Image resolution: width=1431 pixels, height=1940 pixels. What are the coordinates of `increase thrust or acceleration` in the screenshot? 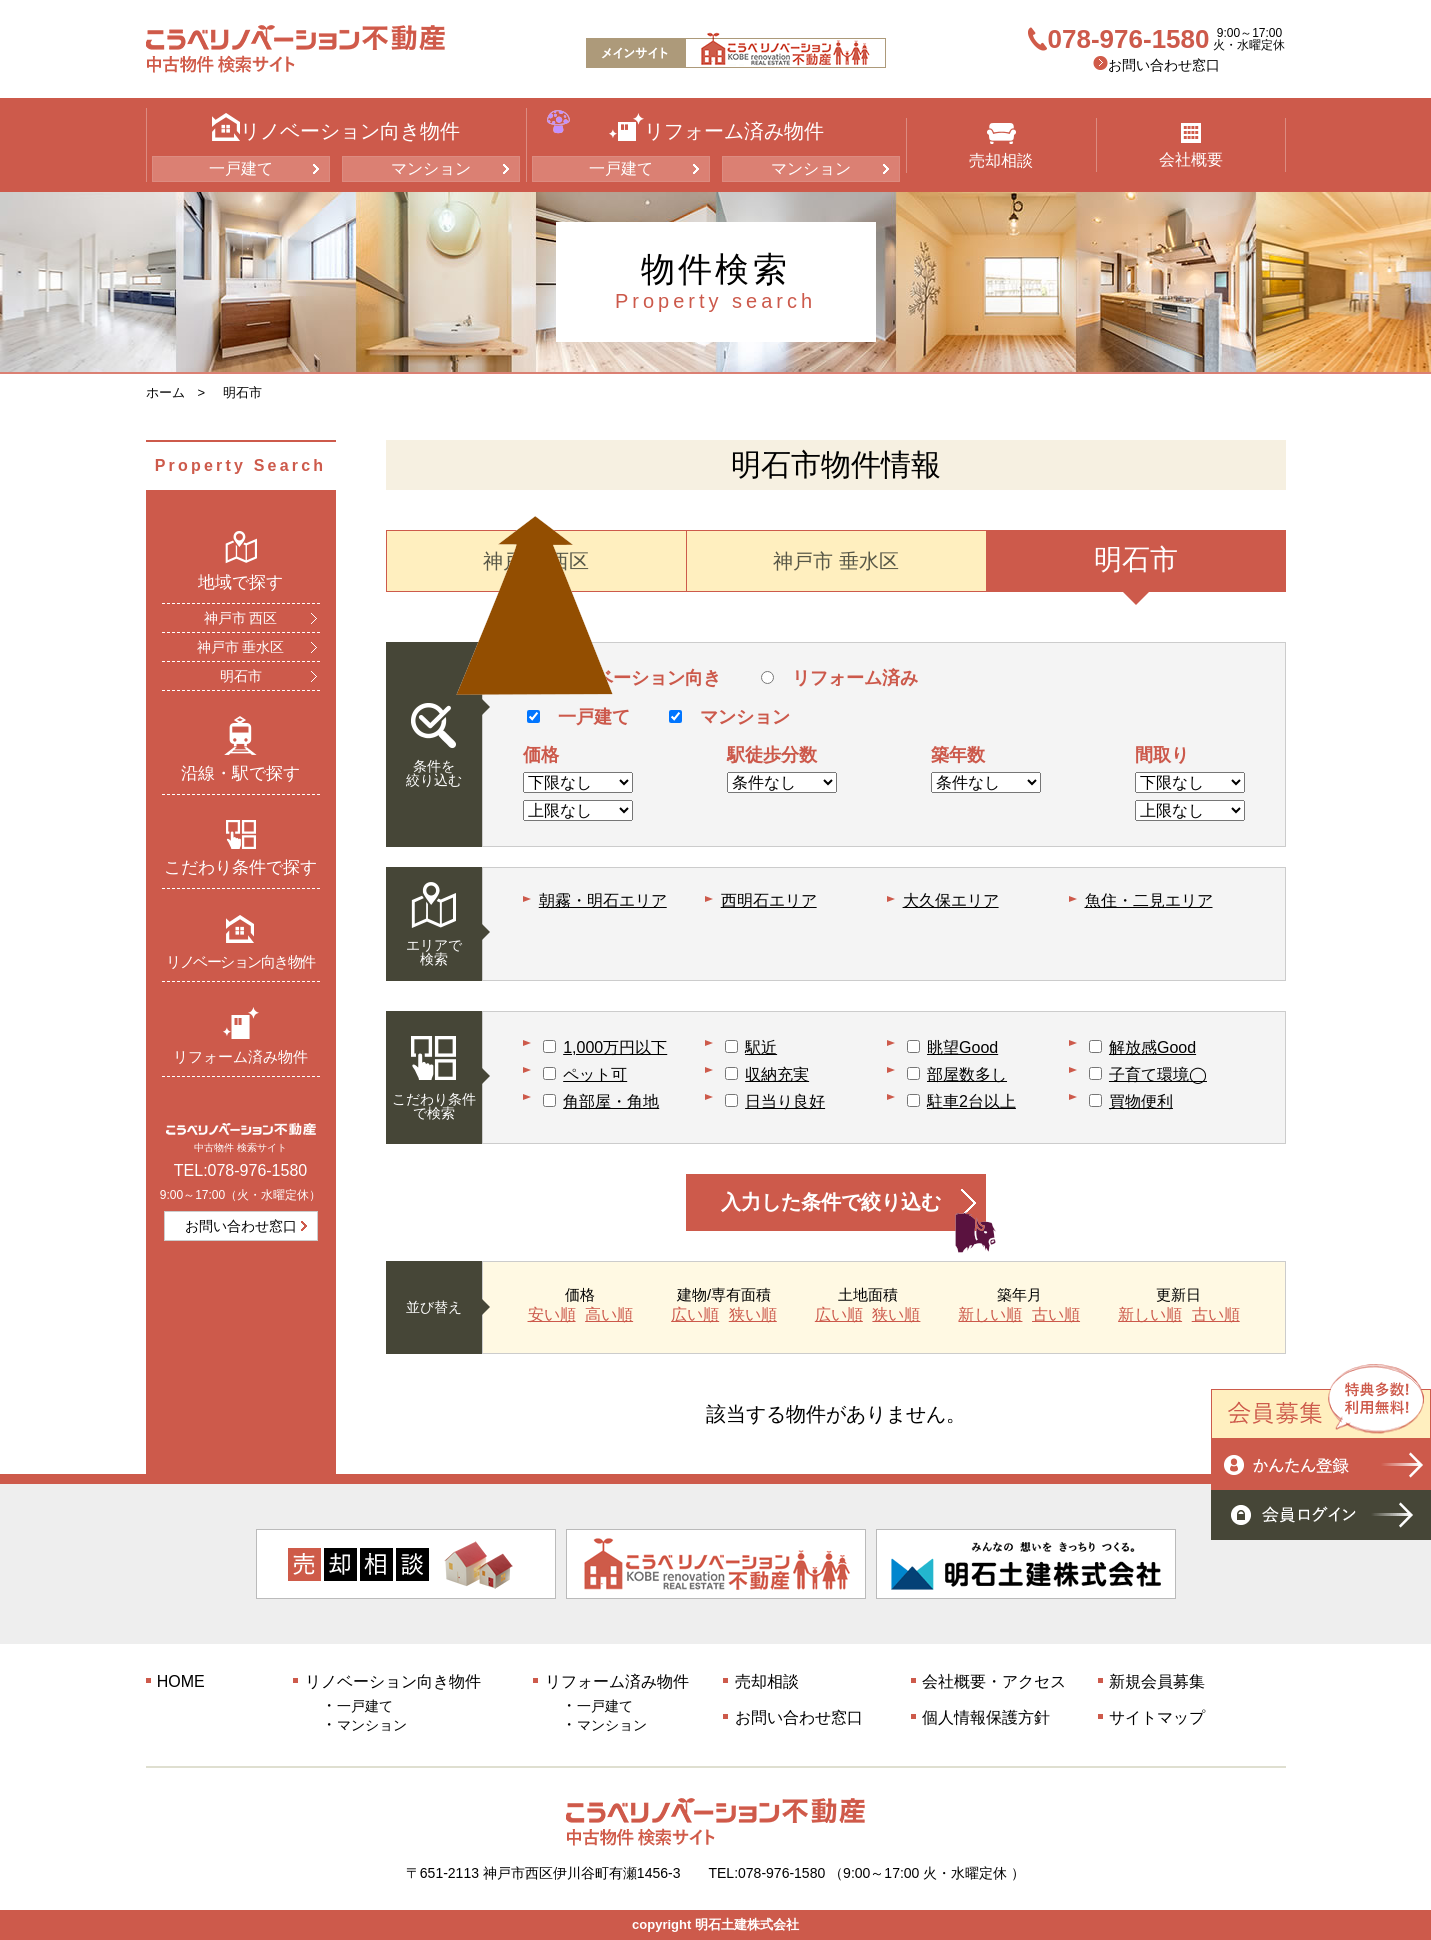 It's located at (534, 605).